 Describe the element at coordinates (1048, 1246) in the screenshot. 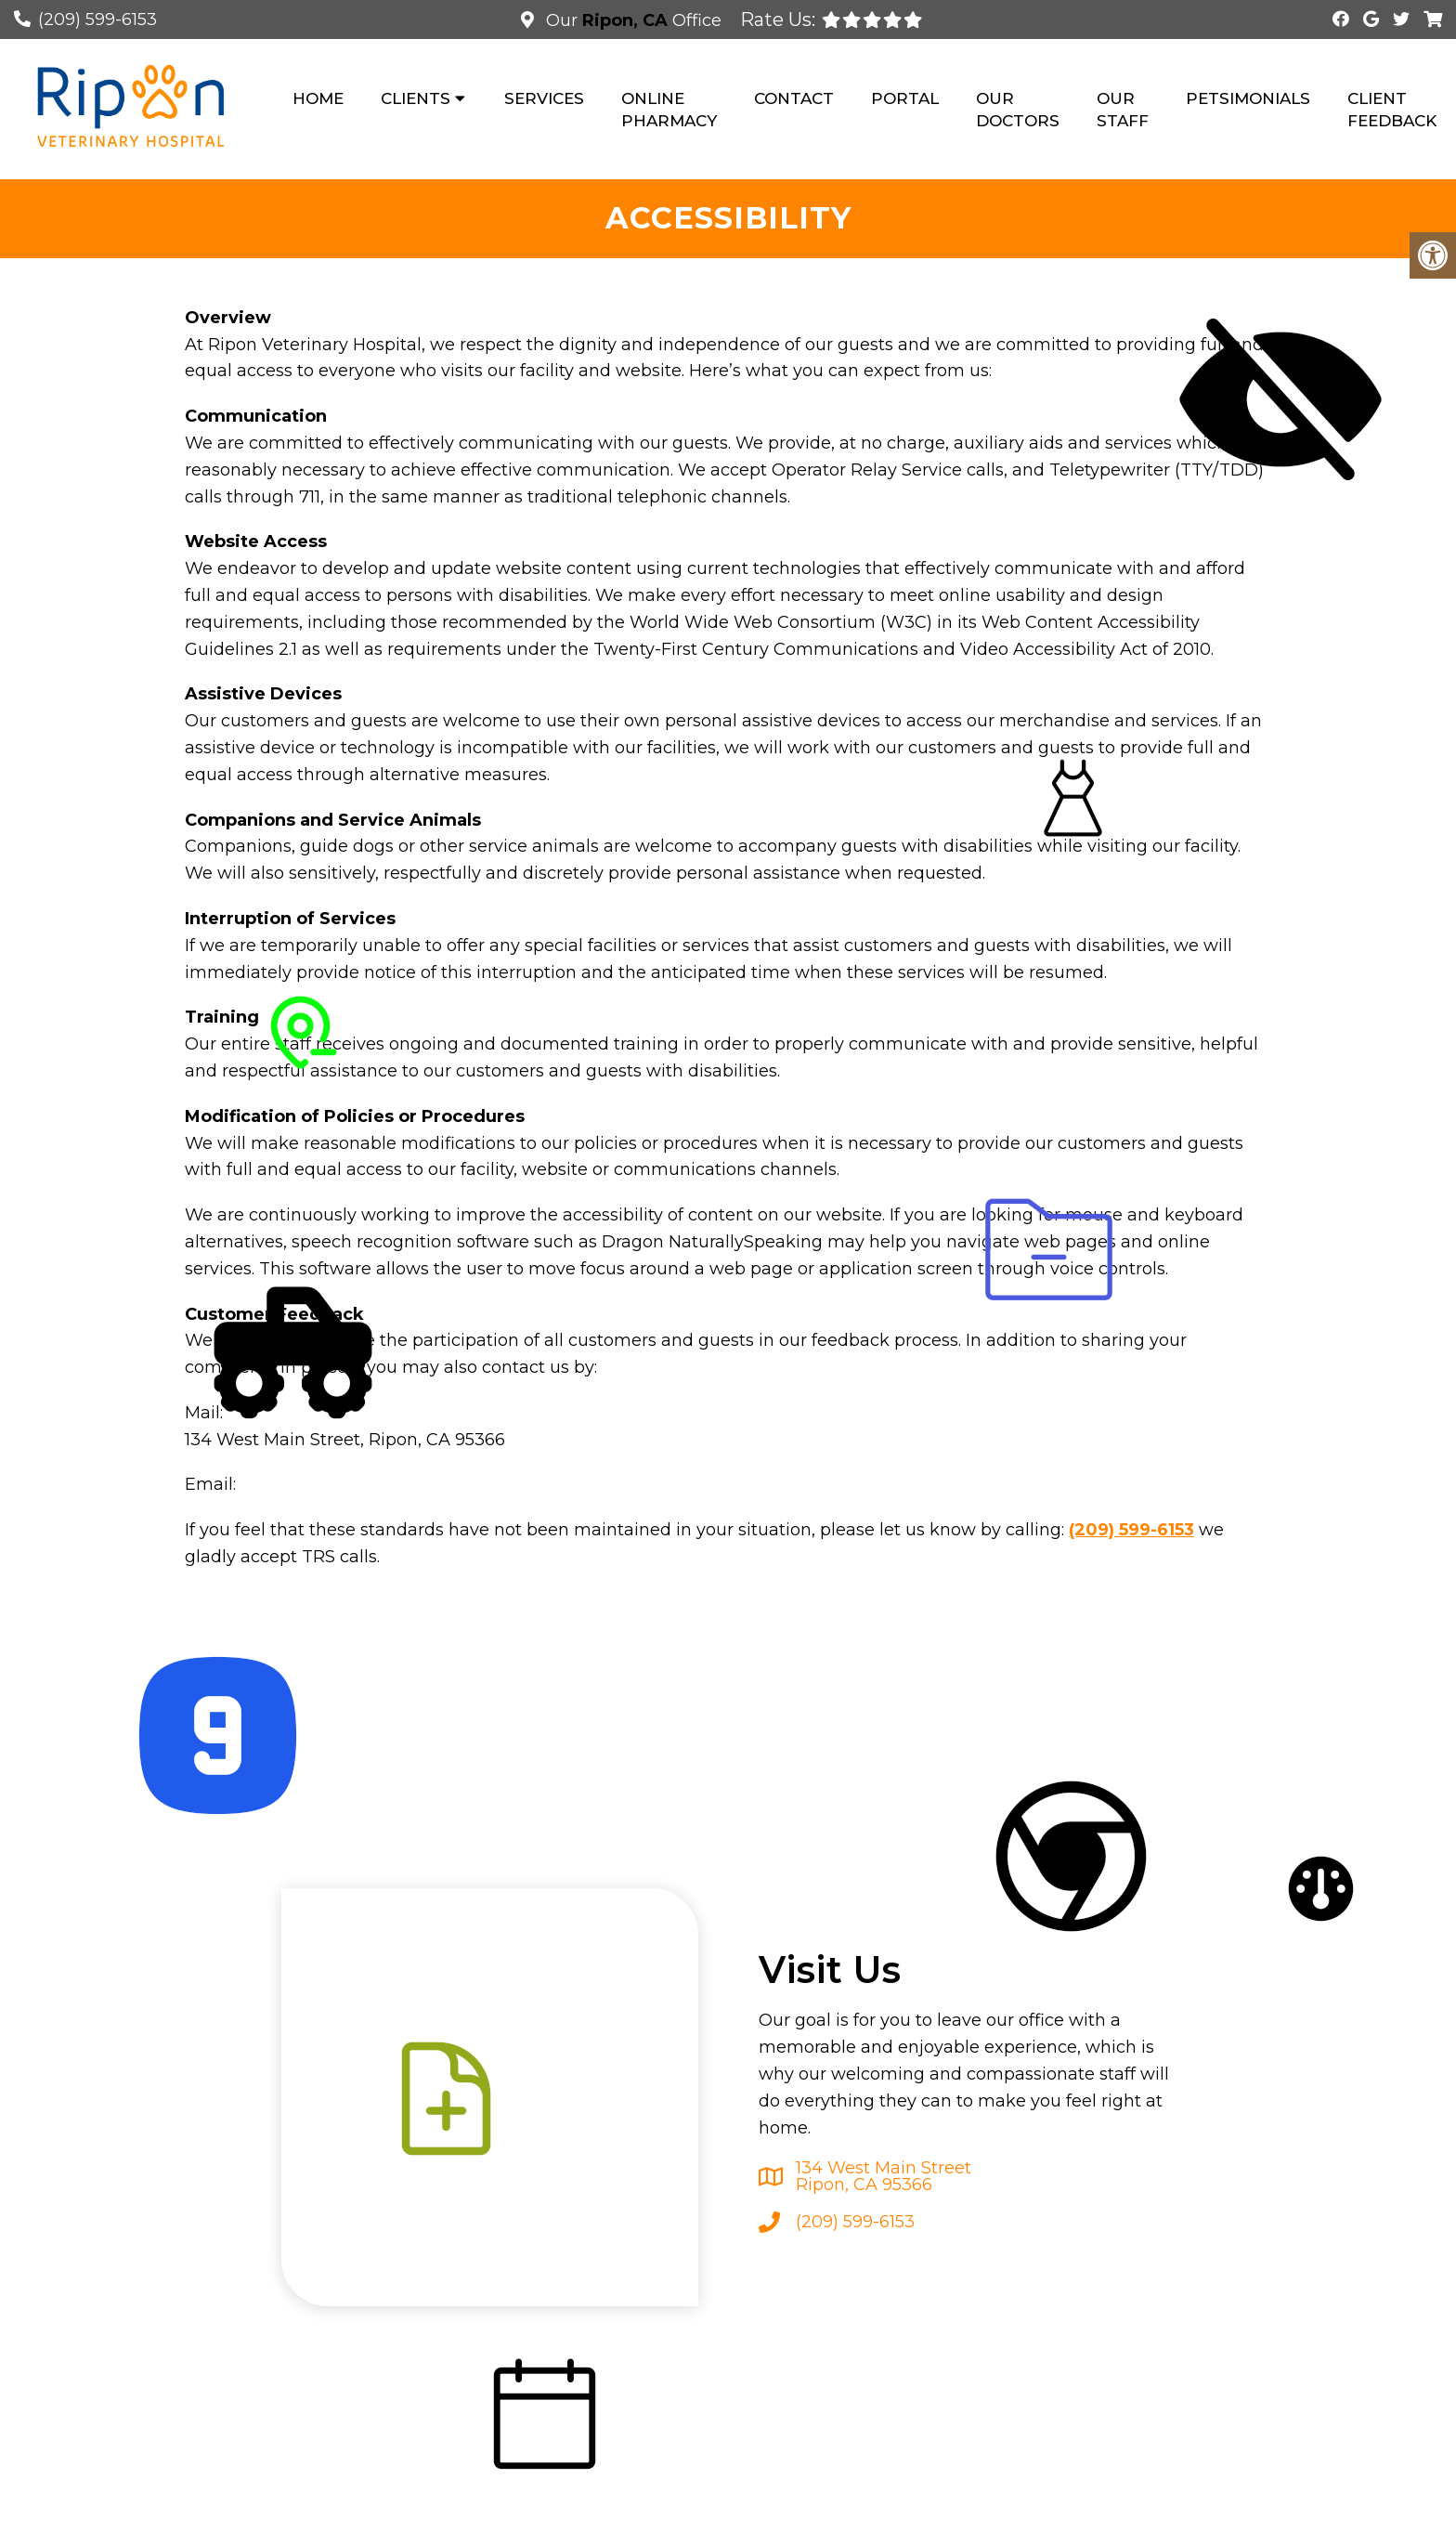

I see `remove a folder` at that location.